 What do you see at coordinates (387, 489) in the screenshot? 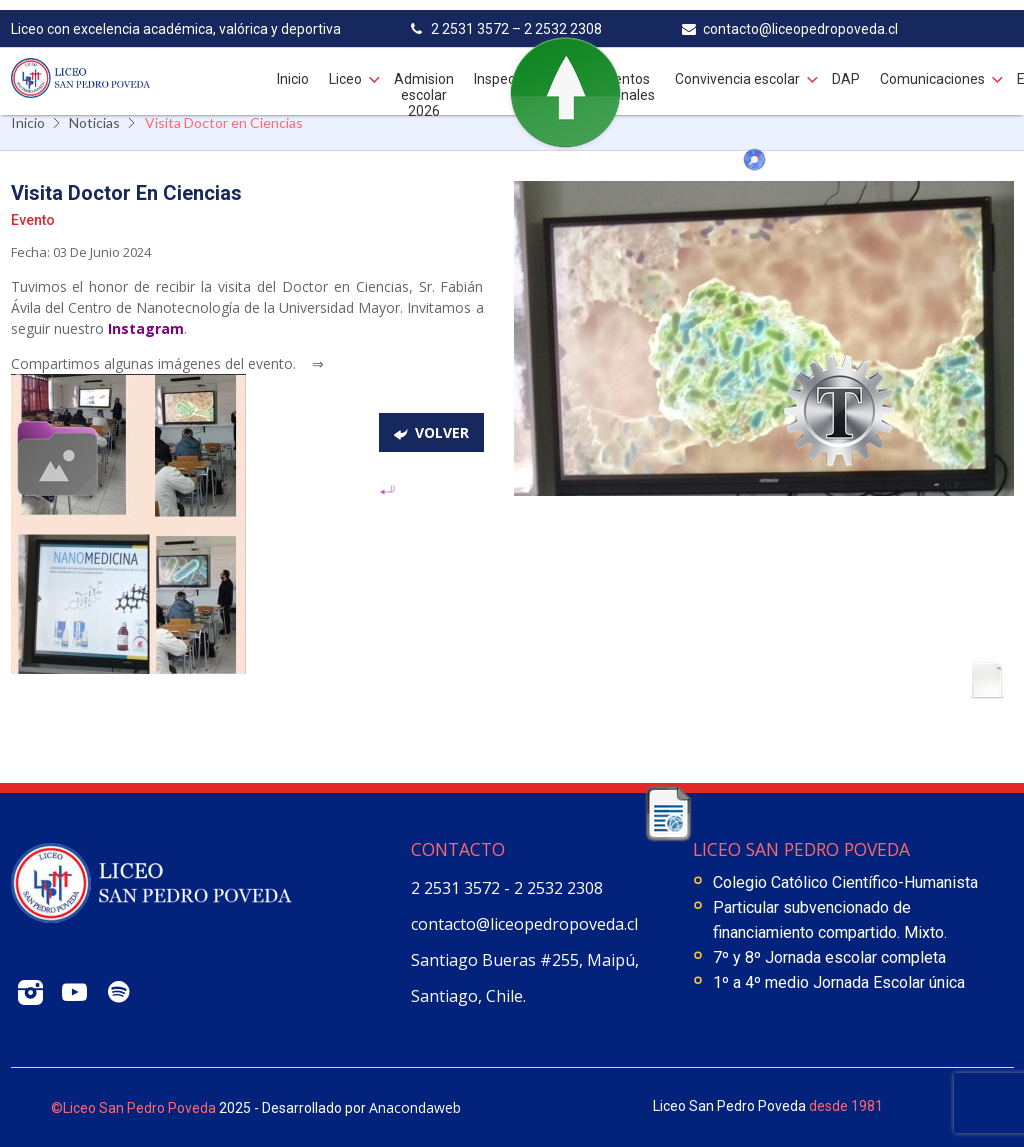
I see `reply all to an email message` at bounding box center [387, 489].